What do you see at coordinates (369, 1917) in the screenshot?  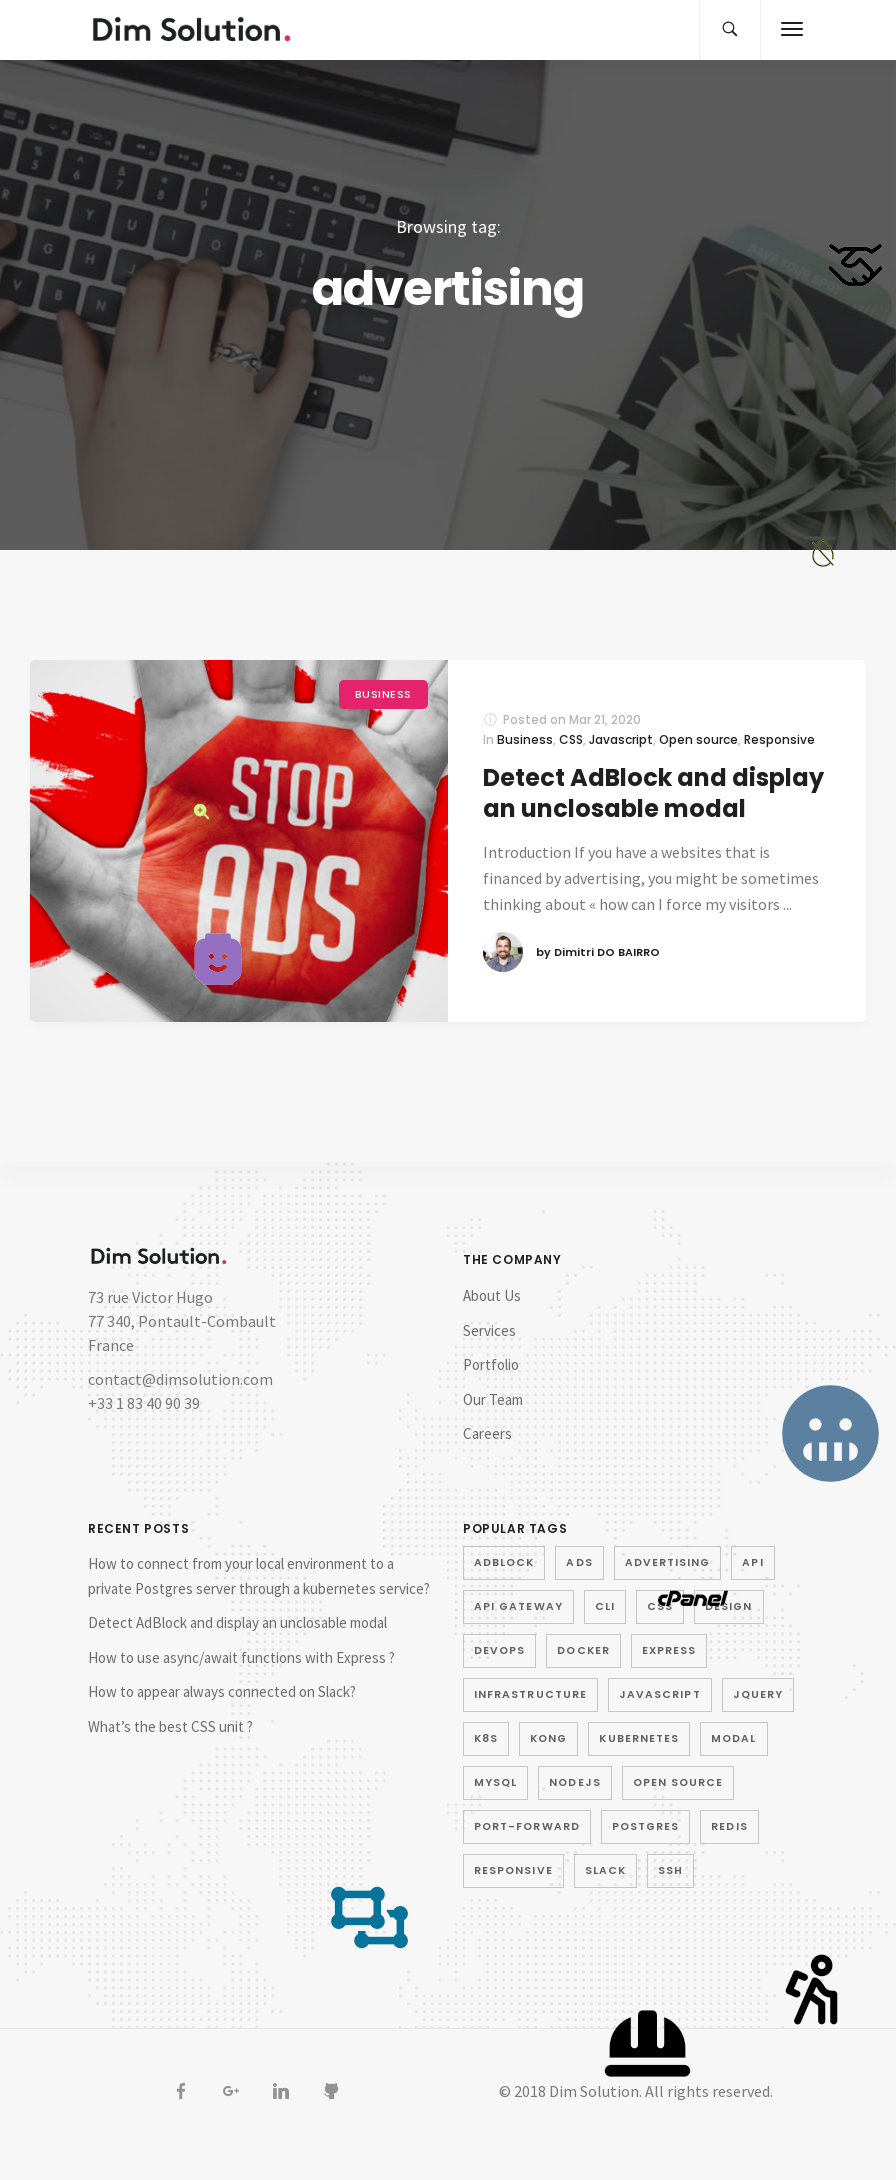 I see `ungroup selected objects` at bounding box center [369, 1917].